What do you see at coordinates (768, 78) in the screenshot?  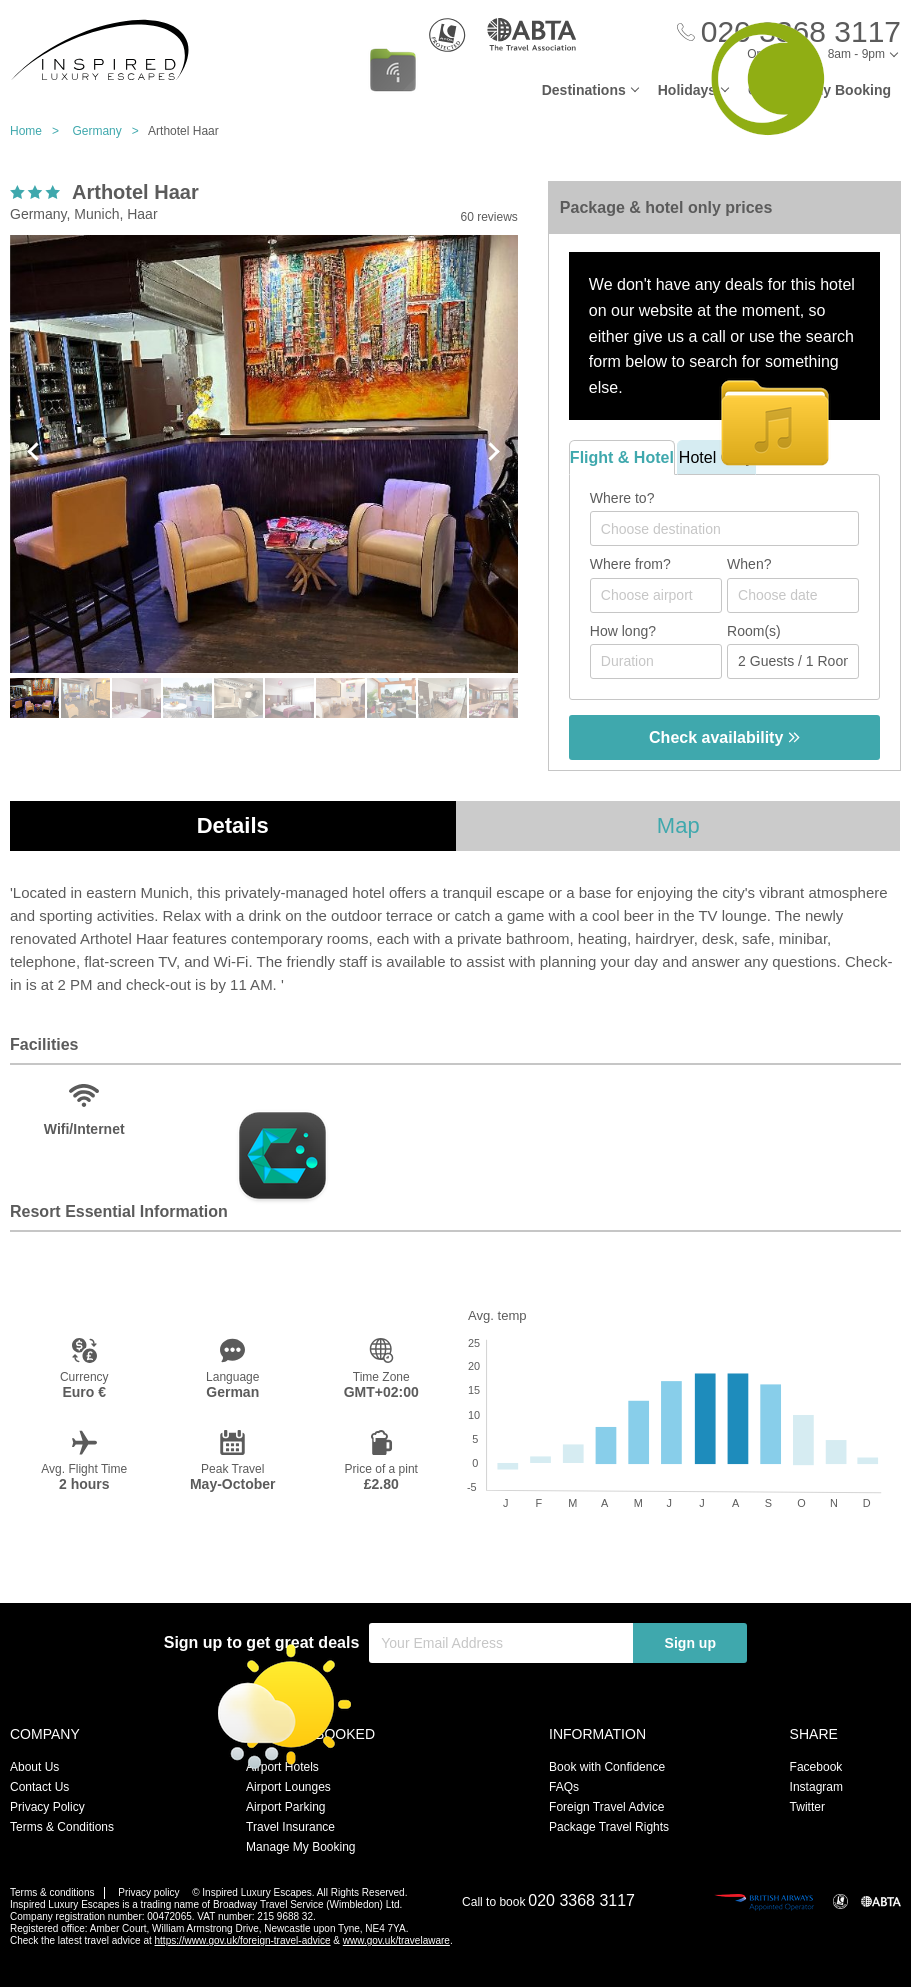 I see `toggle dark mode or night theme` at bounding box center [768, 78].